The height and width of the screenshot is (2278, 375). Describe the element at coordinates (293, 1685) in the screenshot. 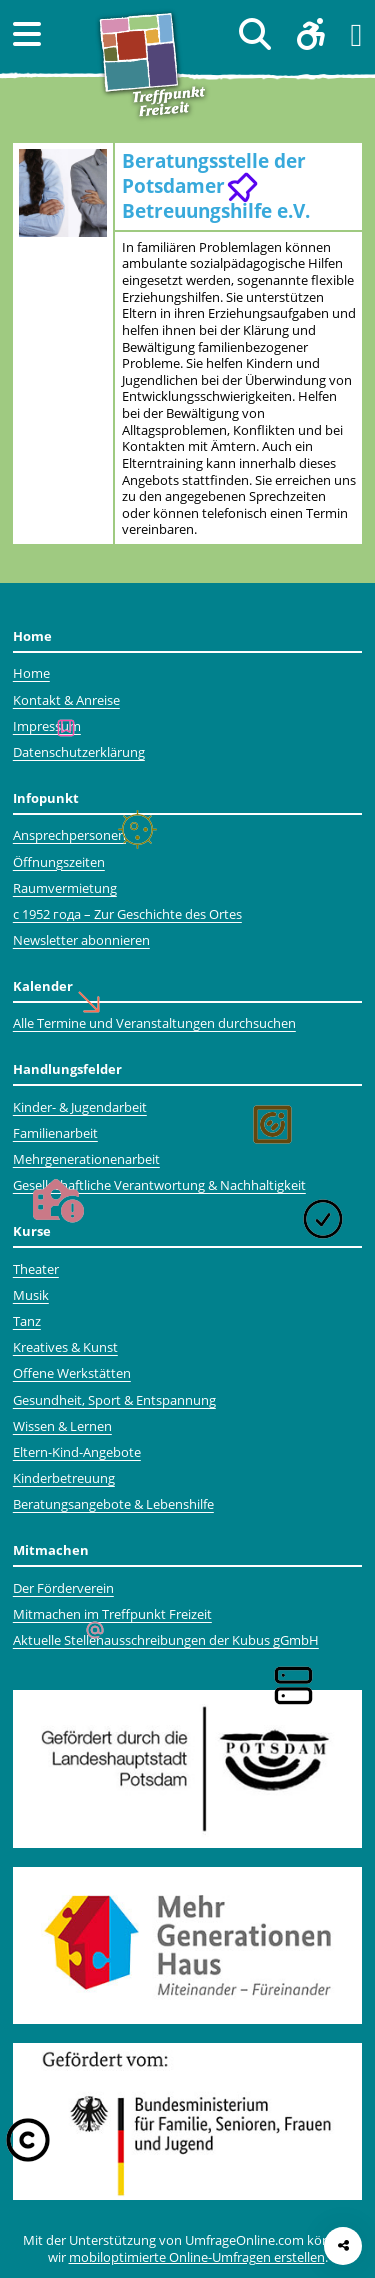

I see `access server settings or management` at that location.